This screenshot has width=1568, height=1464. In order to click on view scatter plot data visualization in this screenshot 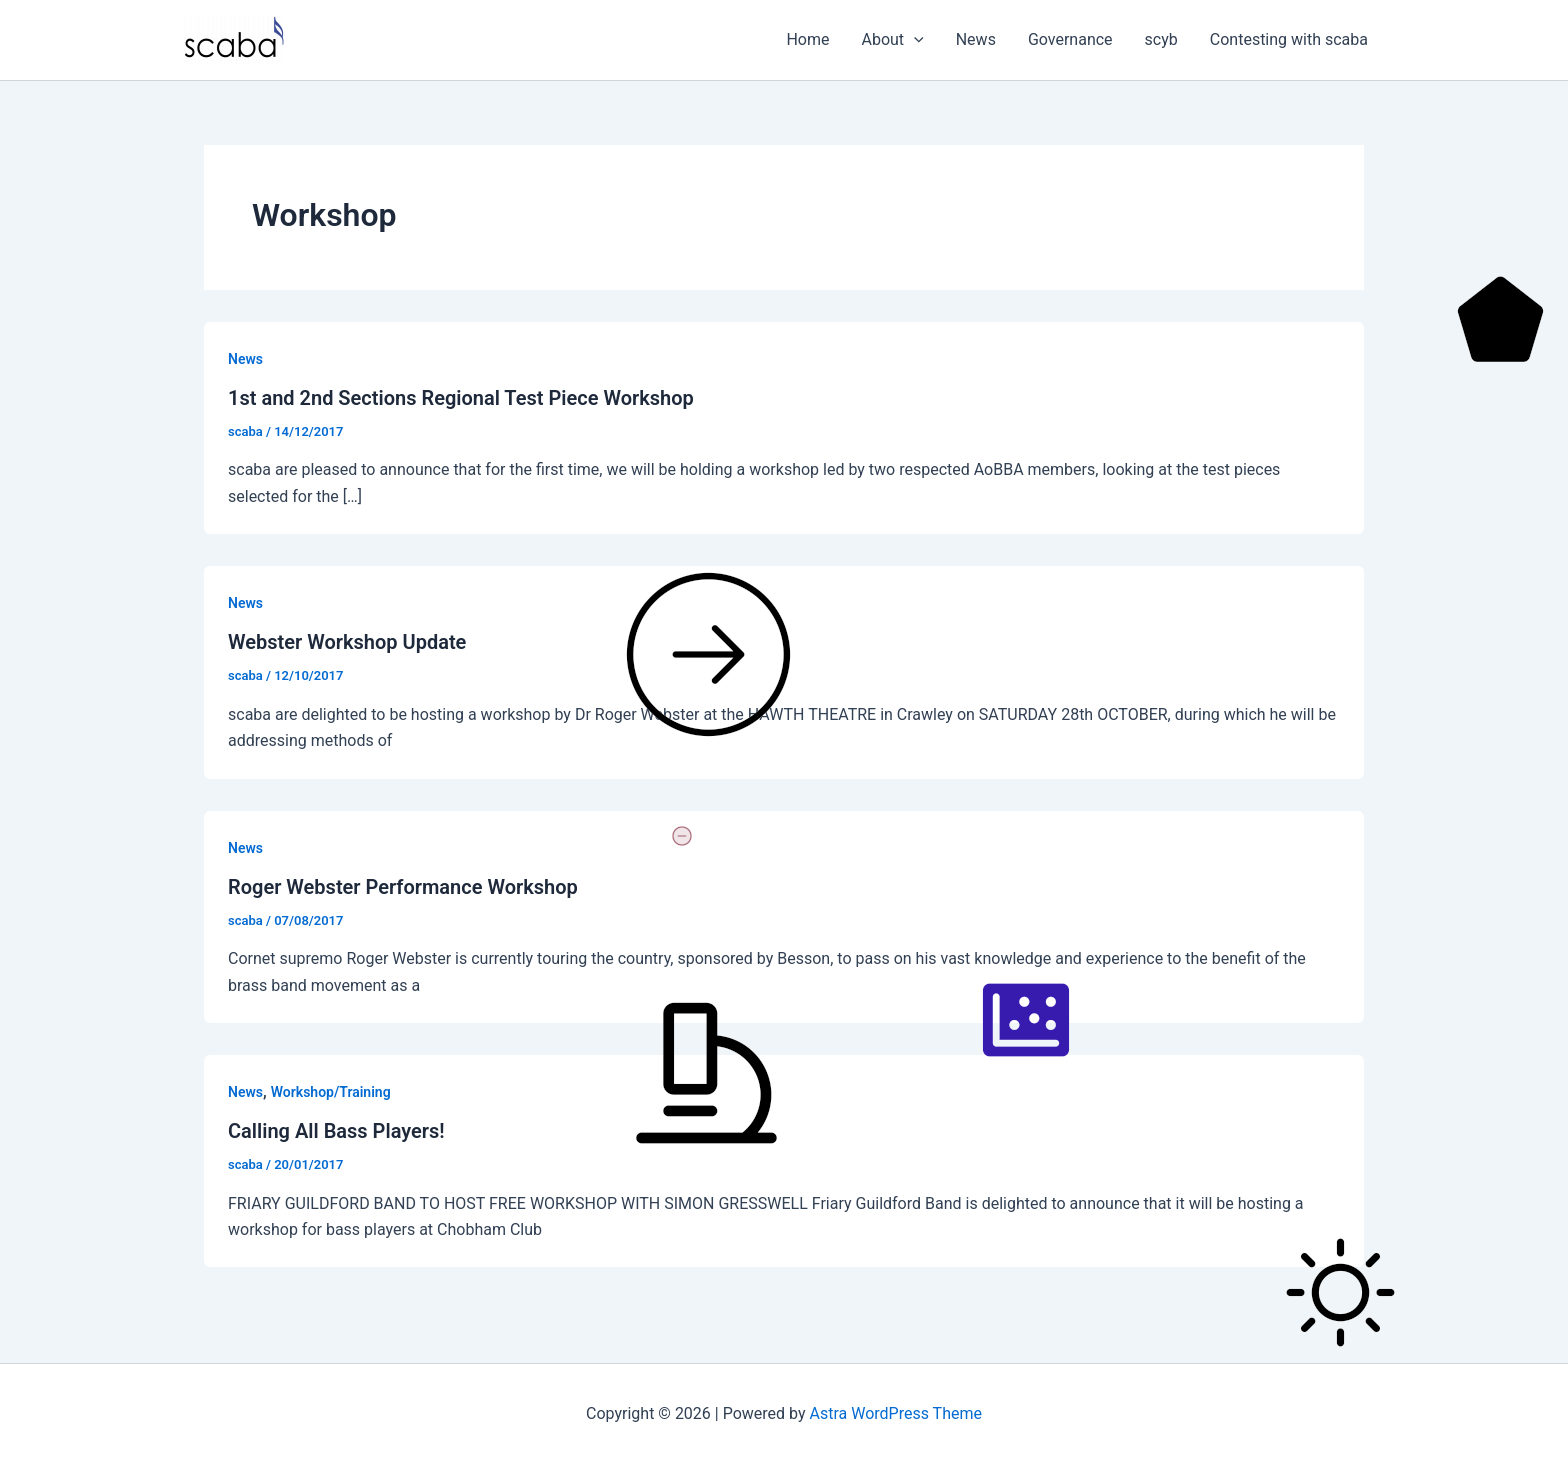, I will do `click(1026, 1020)`.